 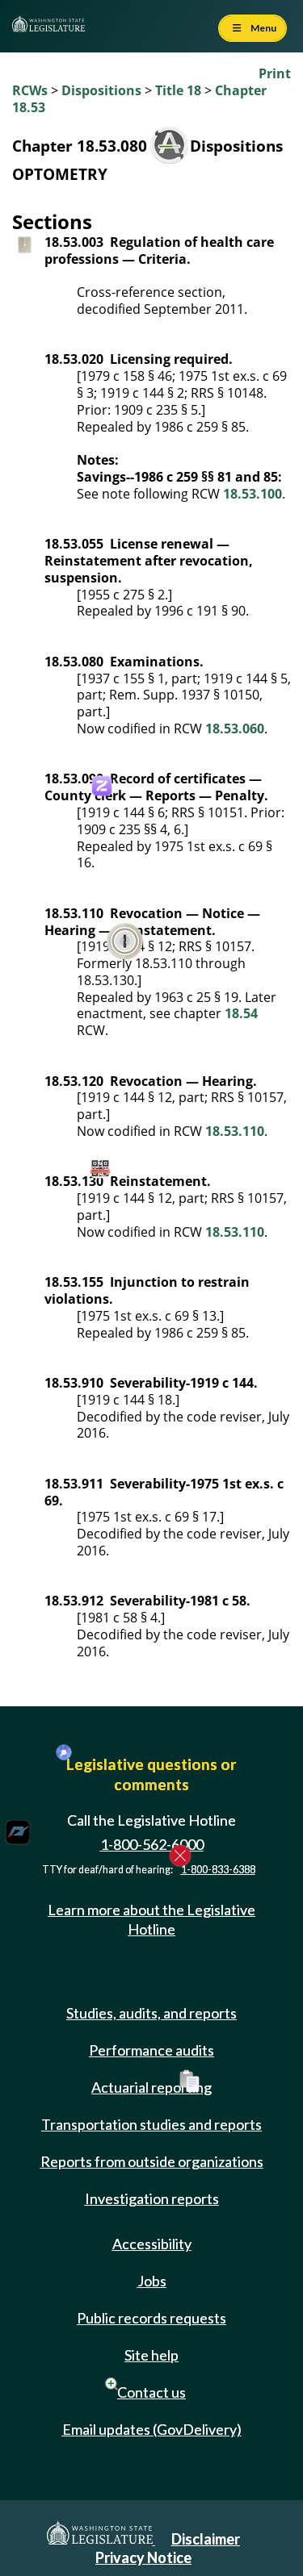 I want to click on open QR code scanner app, so click(x=100, y=1168).